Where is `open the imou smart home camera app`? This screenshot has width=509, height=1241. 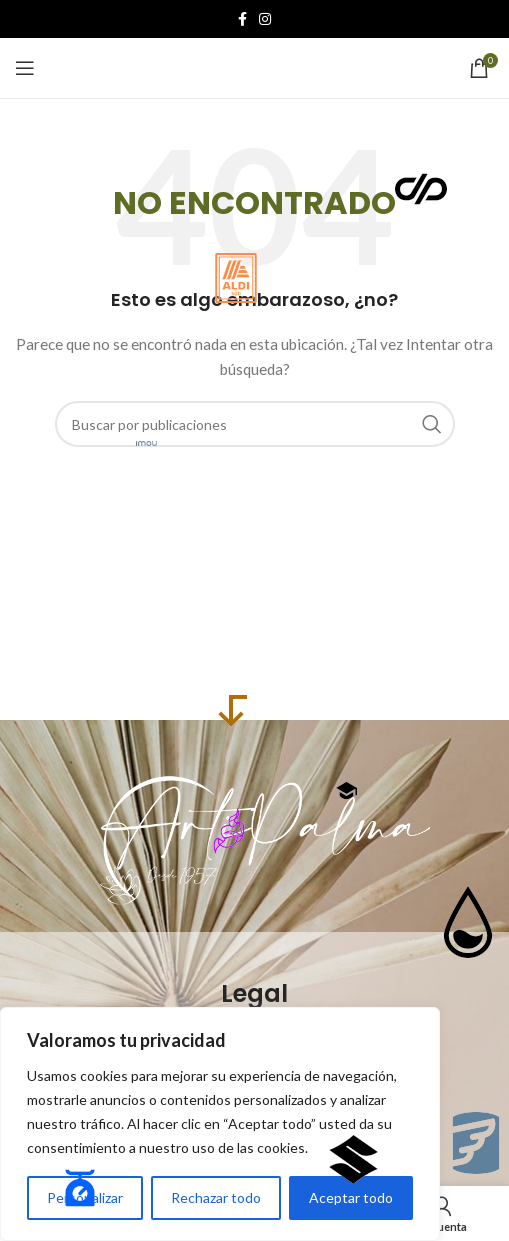
open the imou smart home camera app is located at coordinates (146, 443).